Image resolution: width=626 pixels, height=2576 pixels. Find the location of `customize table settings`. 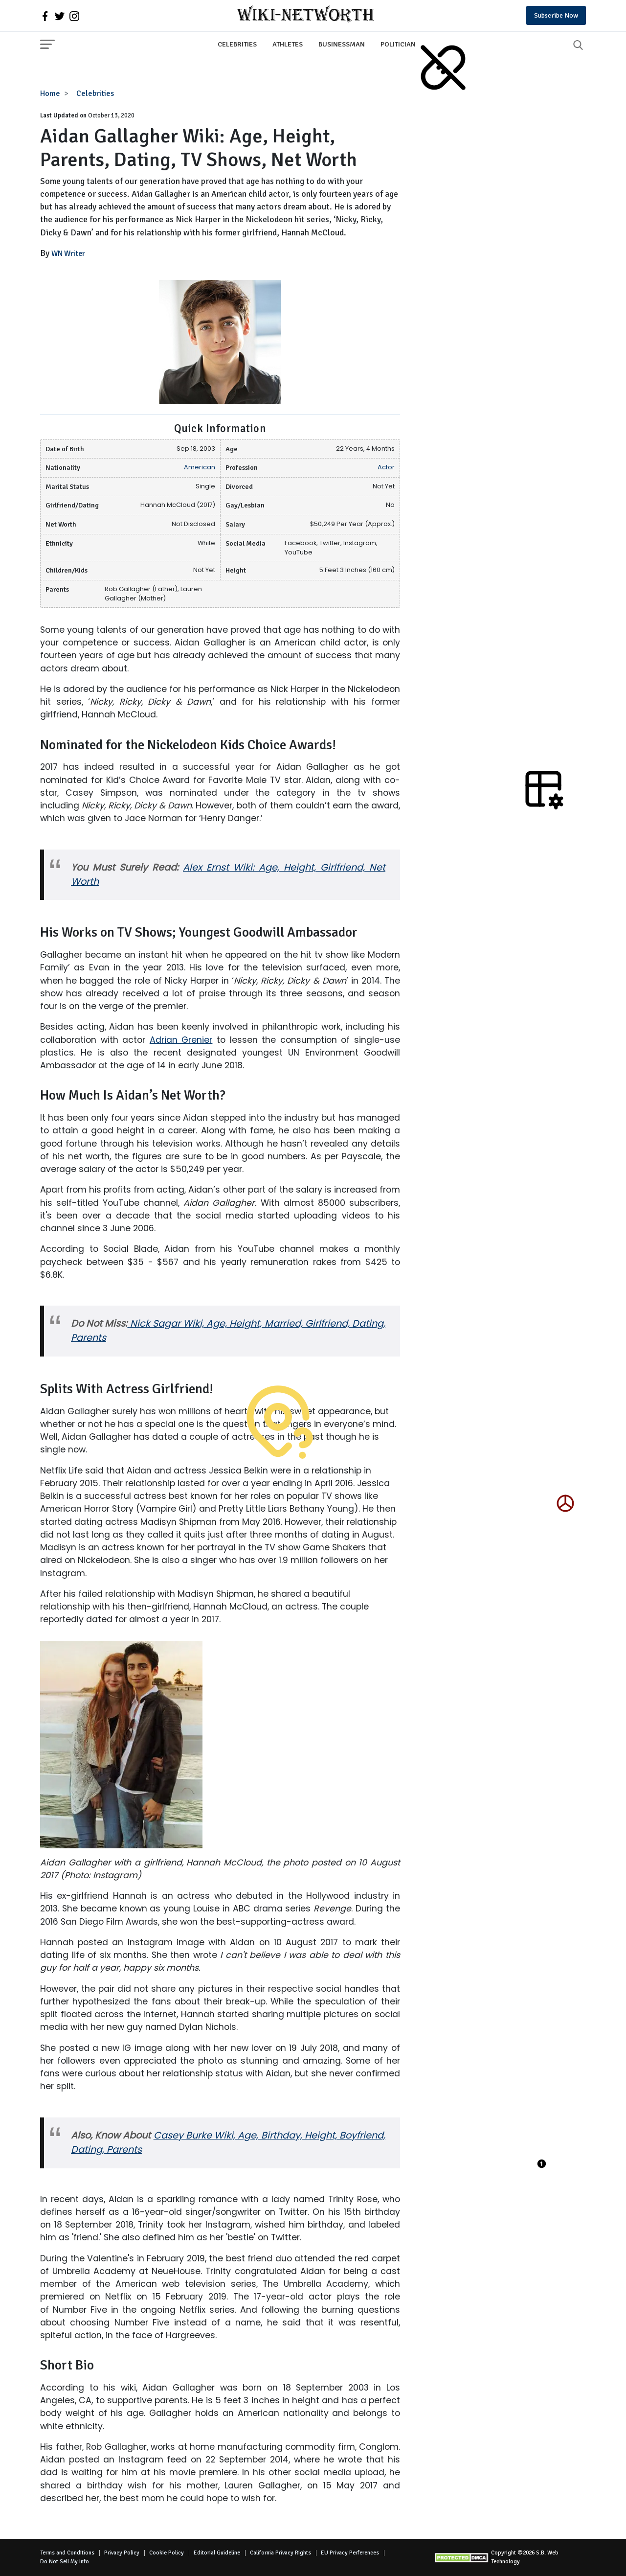

customize table settings is located at coordinates (543, 789).